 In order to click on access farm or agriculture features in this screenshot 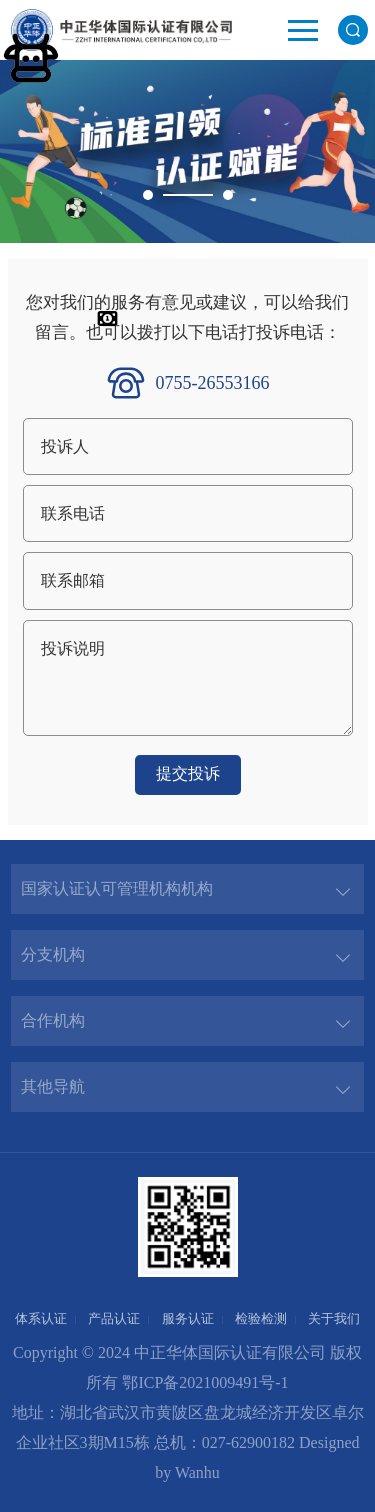, I will do `click(31, 59)`.